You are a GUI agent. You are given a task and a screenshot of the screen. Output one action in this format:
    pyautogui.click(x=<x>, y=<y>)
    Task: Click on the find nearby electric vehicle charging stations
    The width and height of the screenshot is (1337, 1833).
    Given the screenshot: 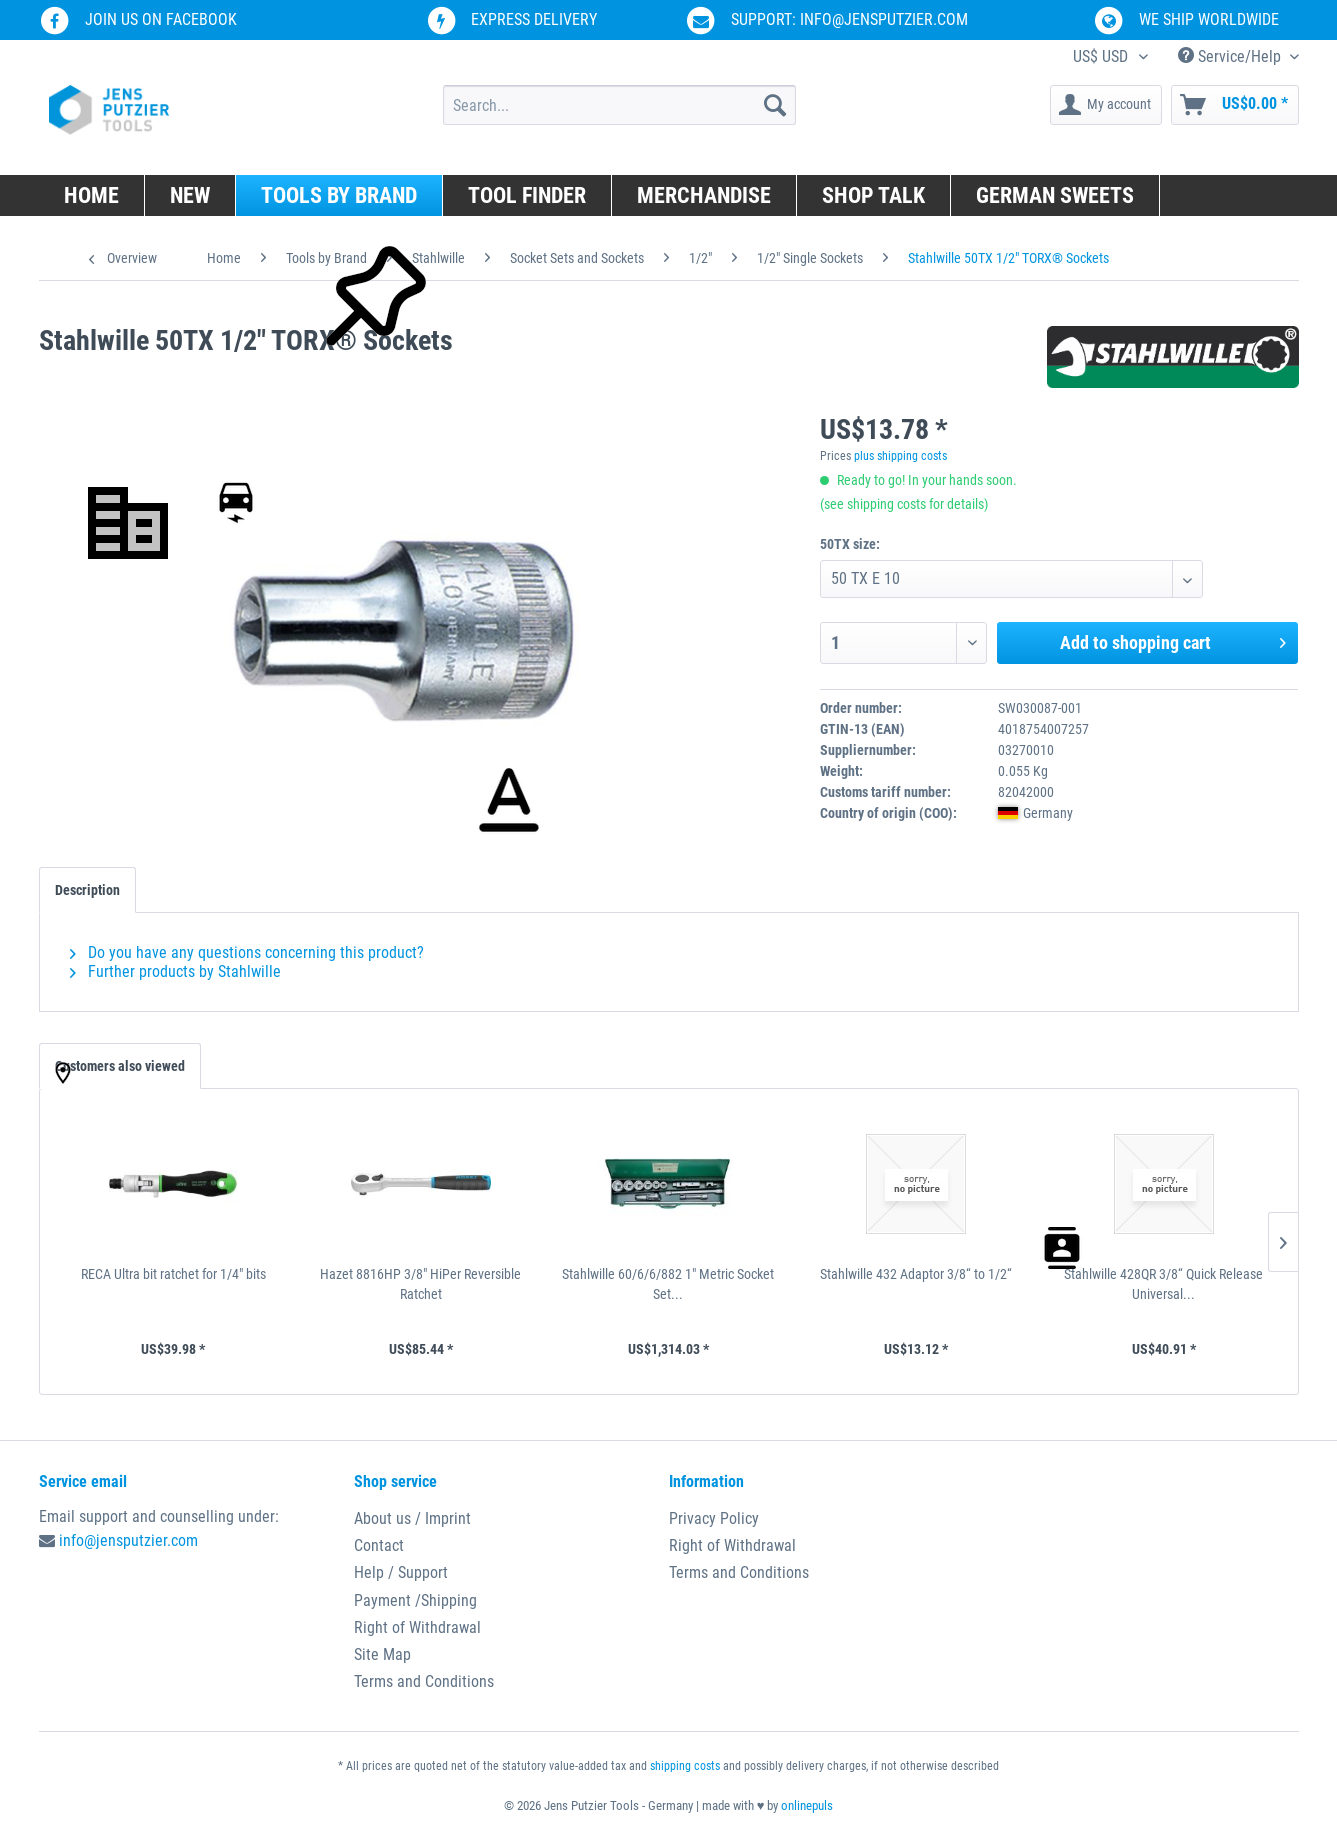 What is the action you would take?
    pyautogui.click(x=236, y=503)
    